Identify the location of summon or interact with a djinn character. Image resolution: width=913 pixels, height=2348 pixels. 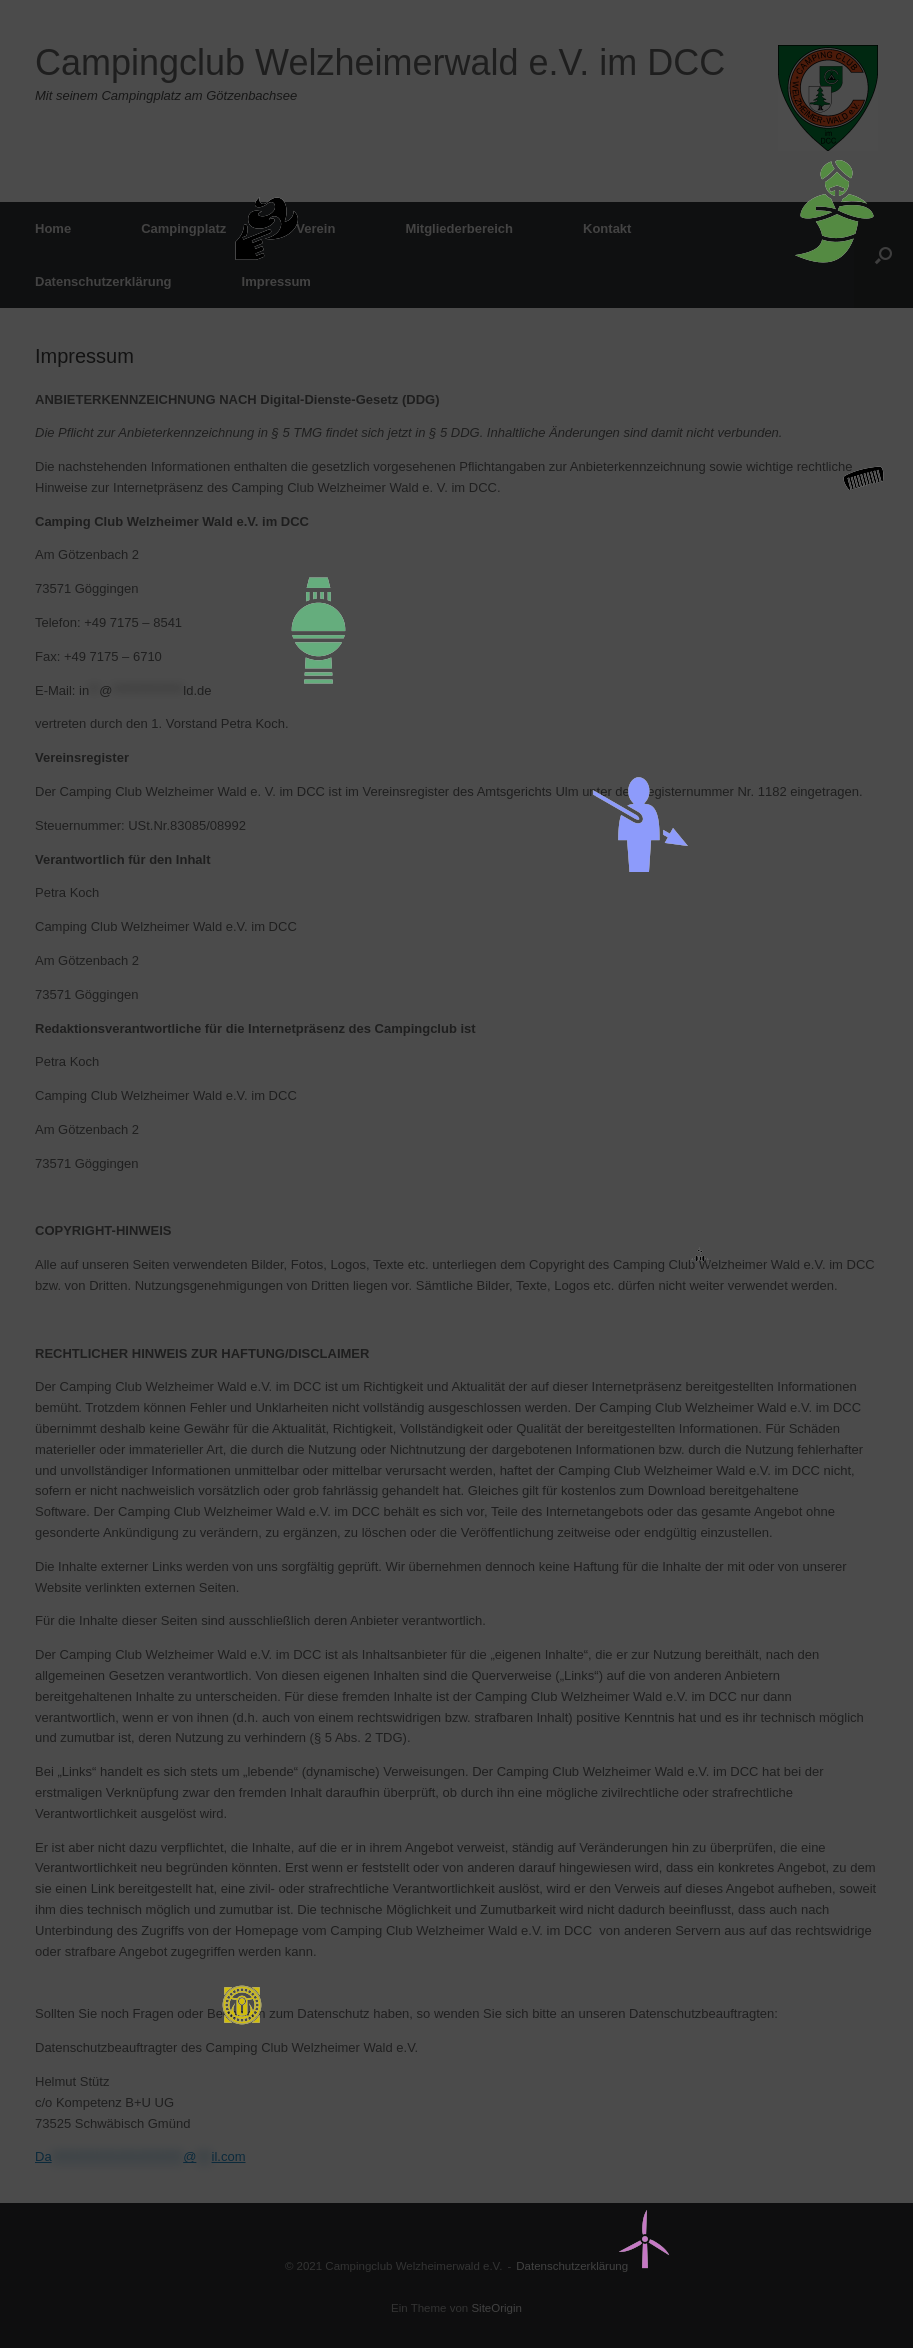
(837, 212).